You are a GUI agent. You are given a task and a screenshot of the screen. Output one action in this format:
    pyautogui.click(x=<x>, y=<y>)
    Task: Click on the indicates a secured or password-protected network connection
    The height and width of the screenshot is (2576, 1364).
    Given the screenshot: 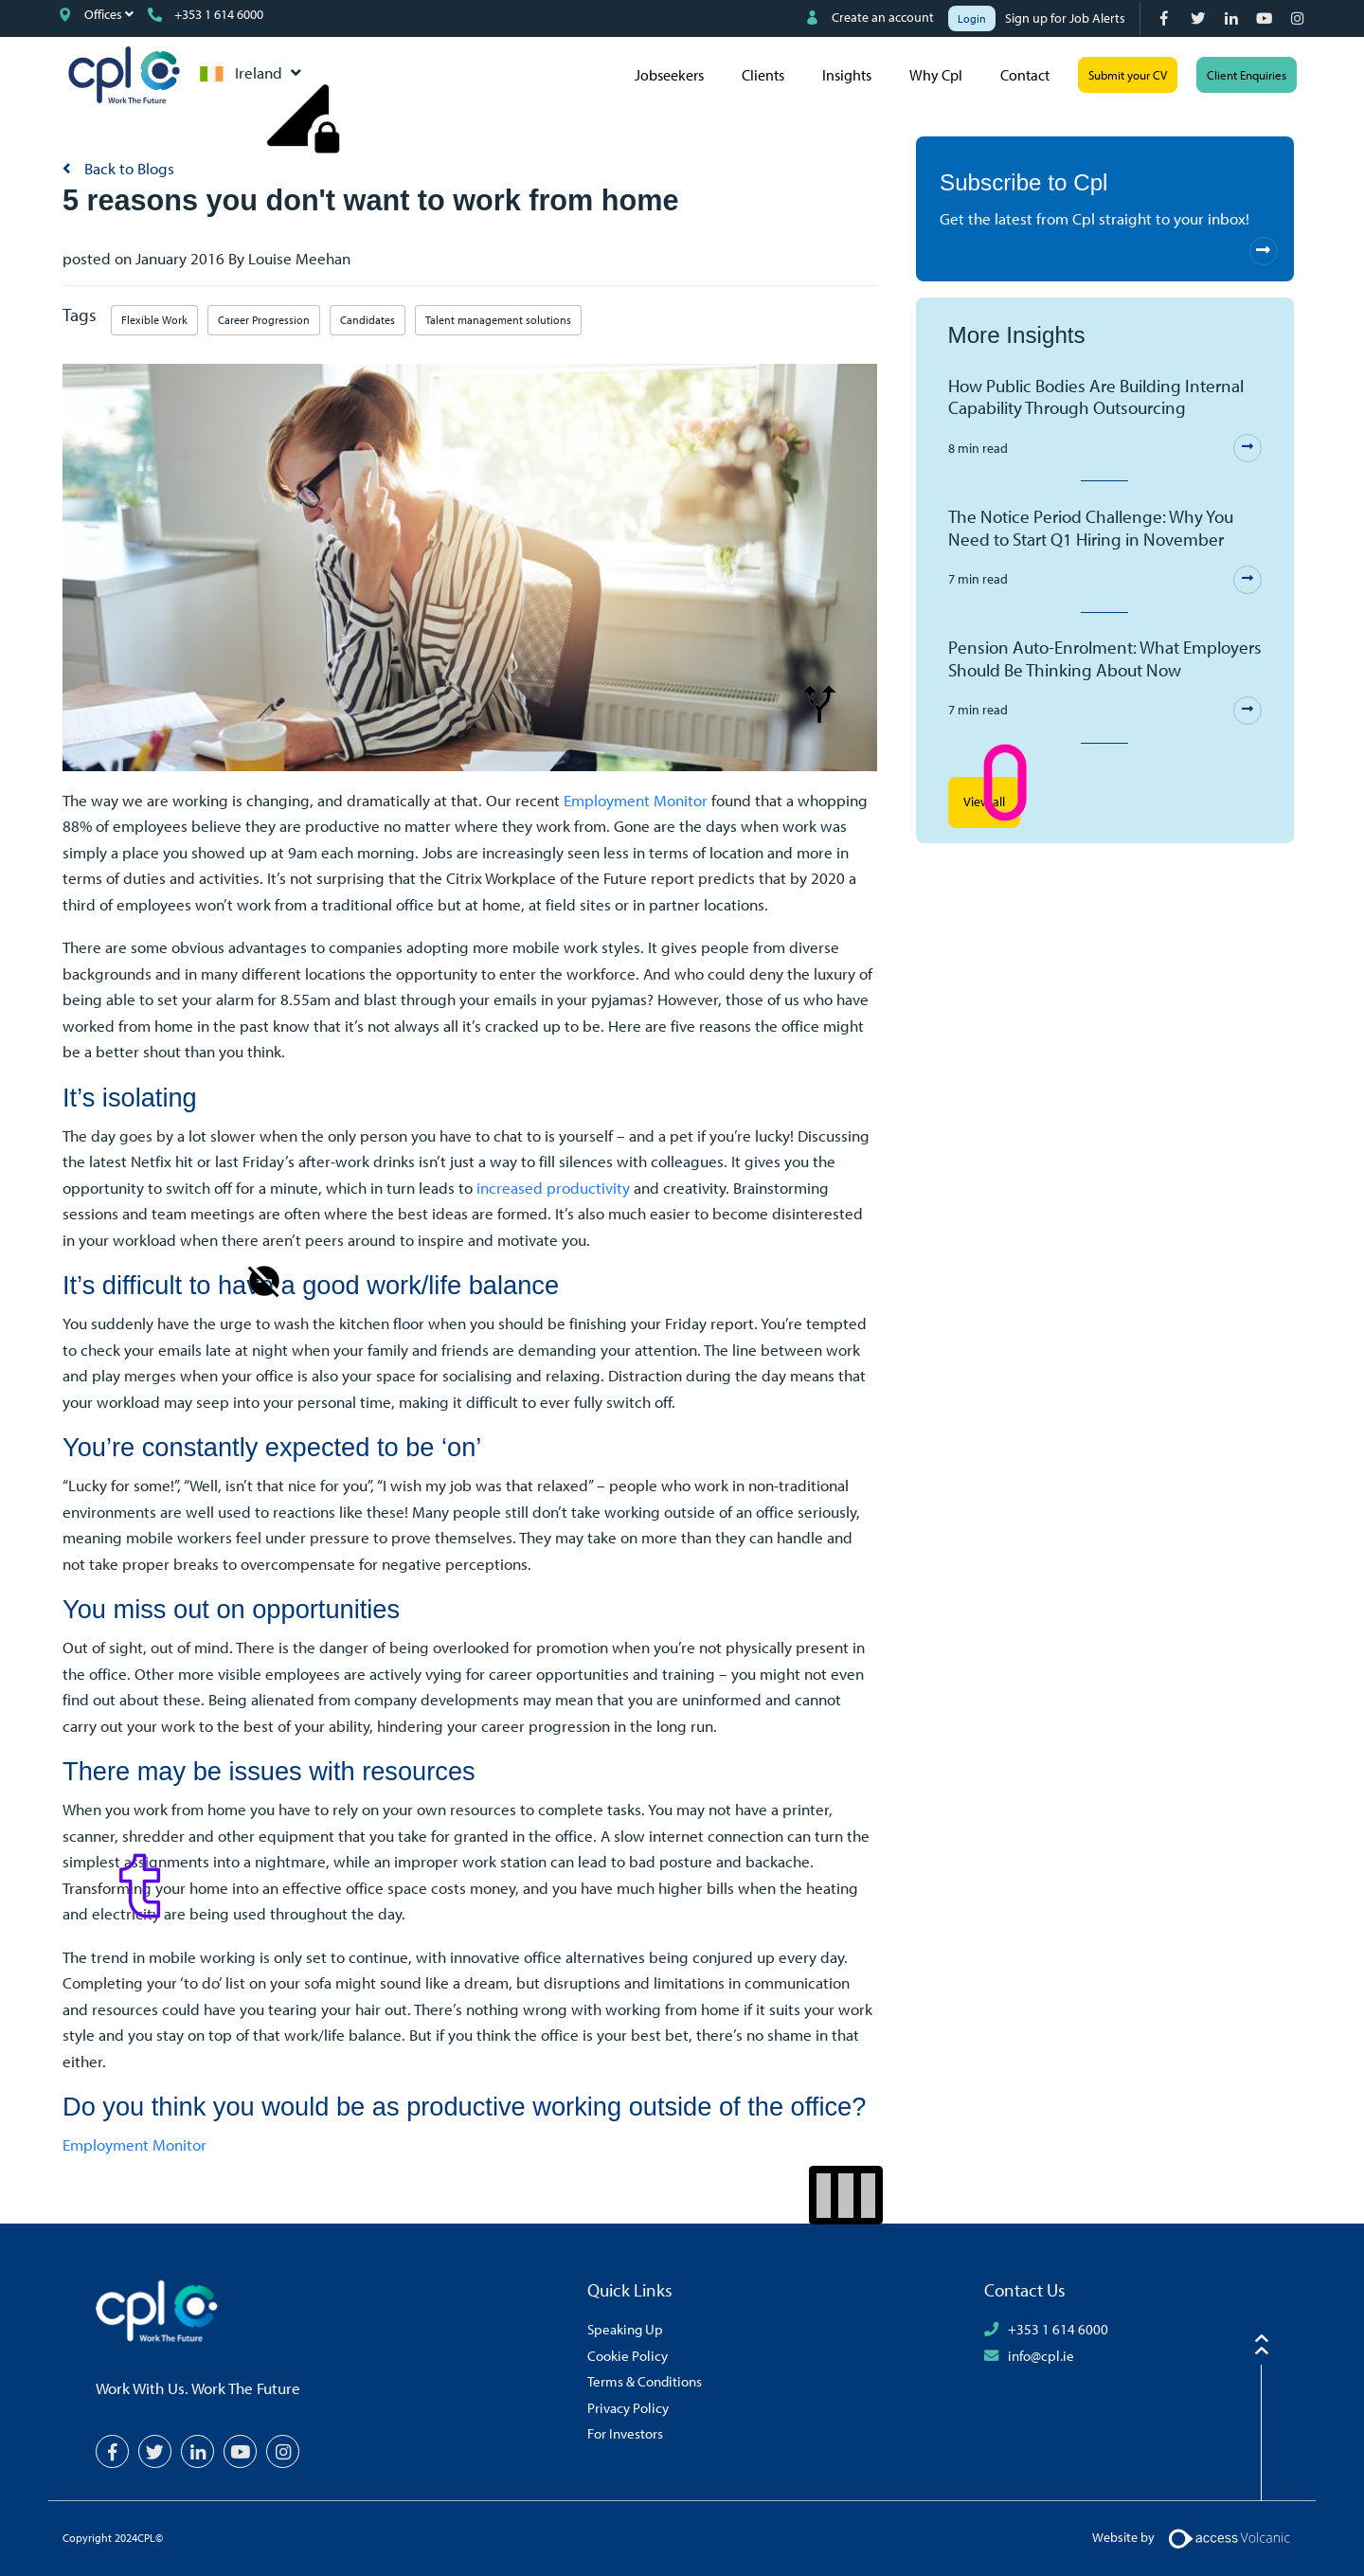 What is the action you would take?
    pyautogui.click(x=300, y=117)
    